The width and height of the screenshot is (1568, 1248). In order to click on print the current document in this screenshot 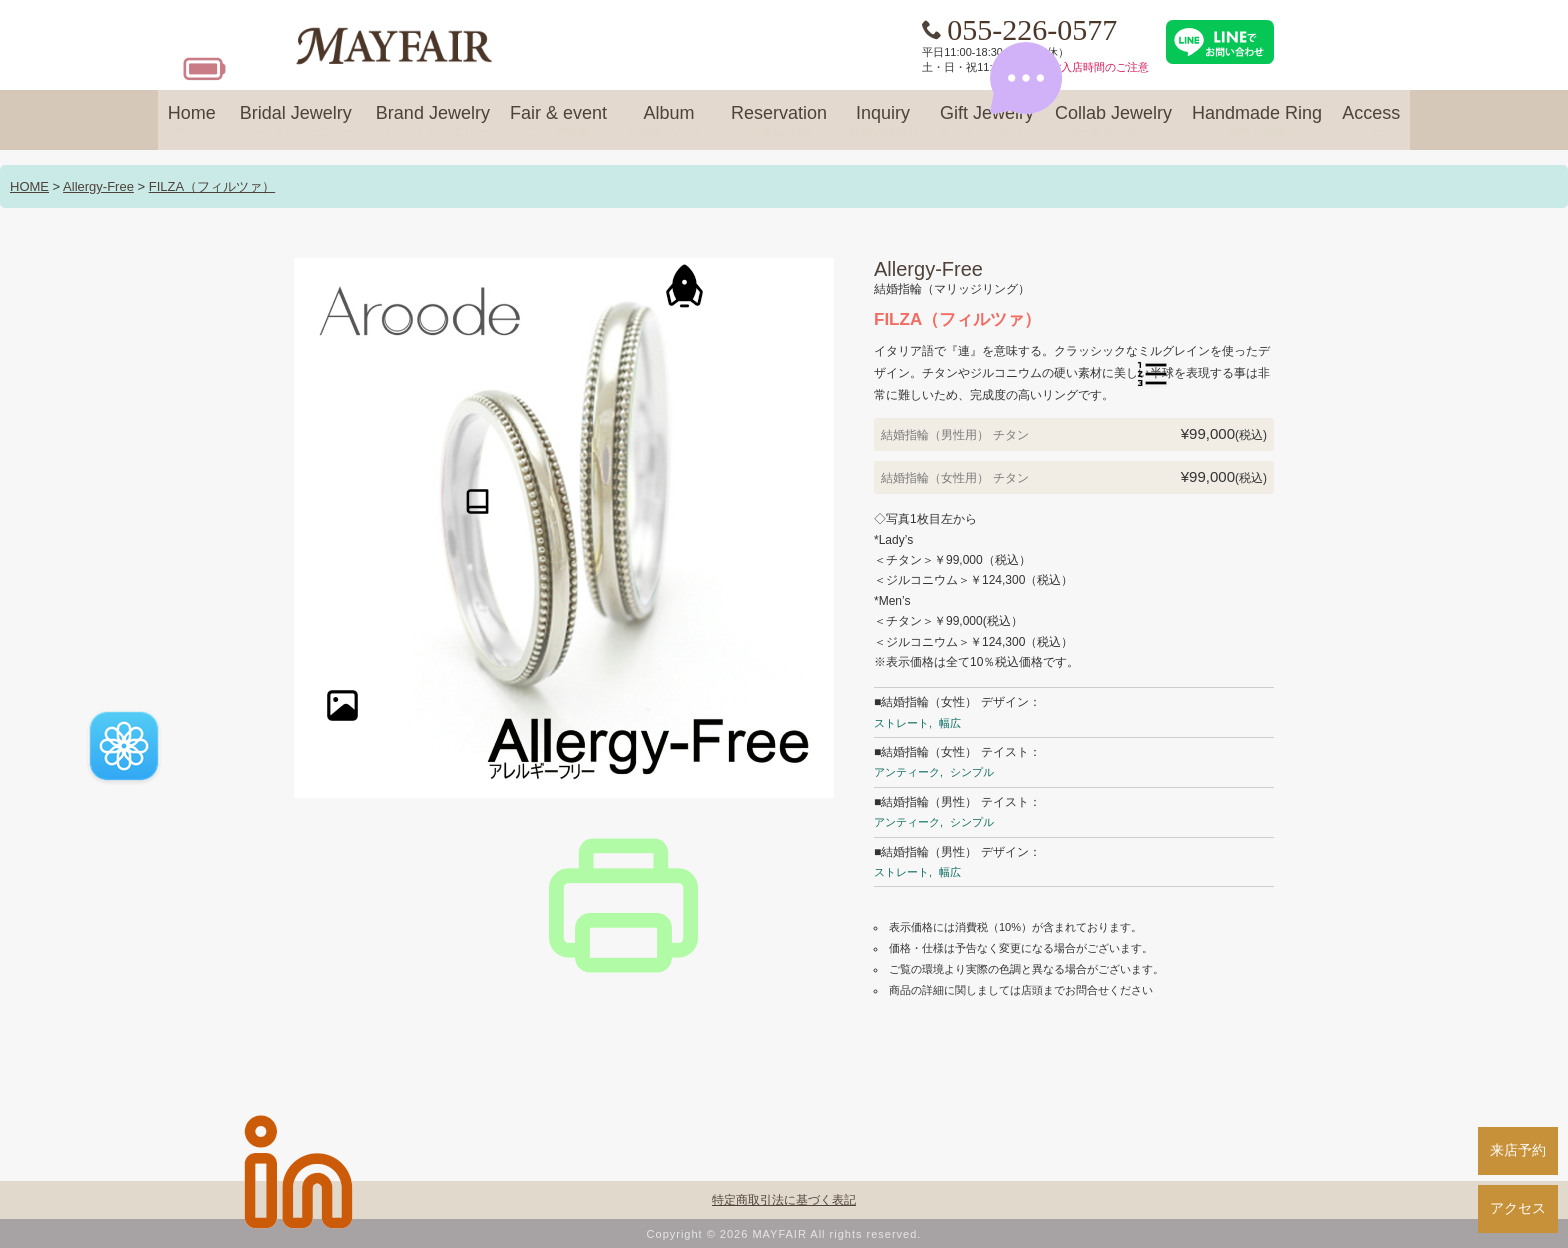, I will do `click(623, 905)`.